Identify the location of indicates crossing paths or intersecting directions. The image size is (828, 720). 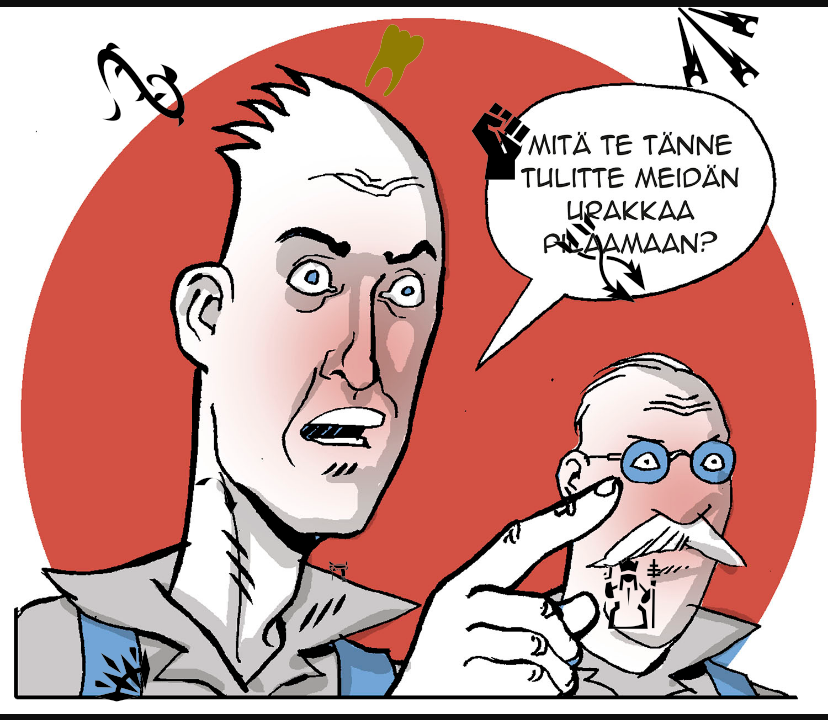
(598, 257).